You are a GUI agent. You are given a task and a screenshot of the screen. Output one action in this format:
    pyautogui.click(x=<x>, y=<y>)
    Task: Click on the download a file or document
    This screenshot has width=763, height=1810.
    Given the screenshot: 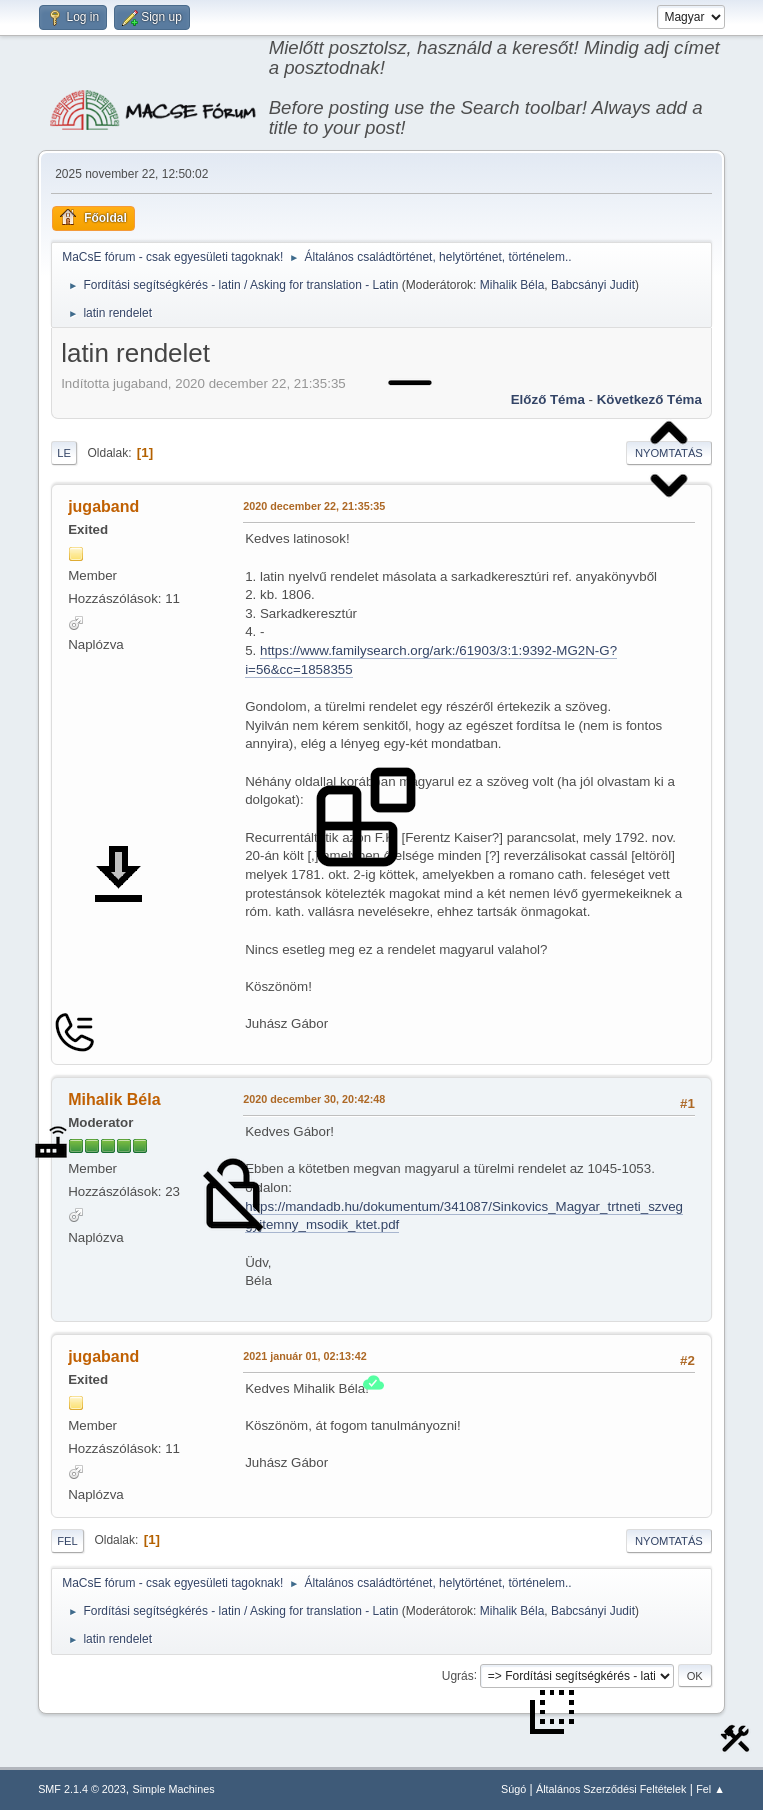 What is the action you would take?
    pyautogui.click(x=118, y=875)
    